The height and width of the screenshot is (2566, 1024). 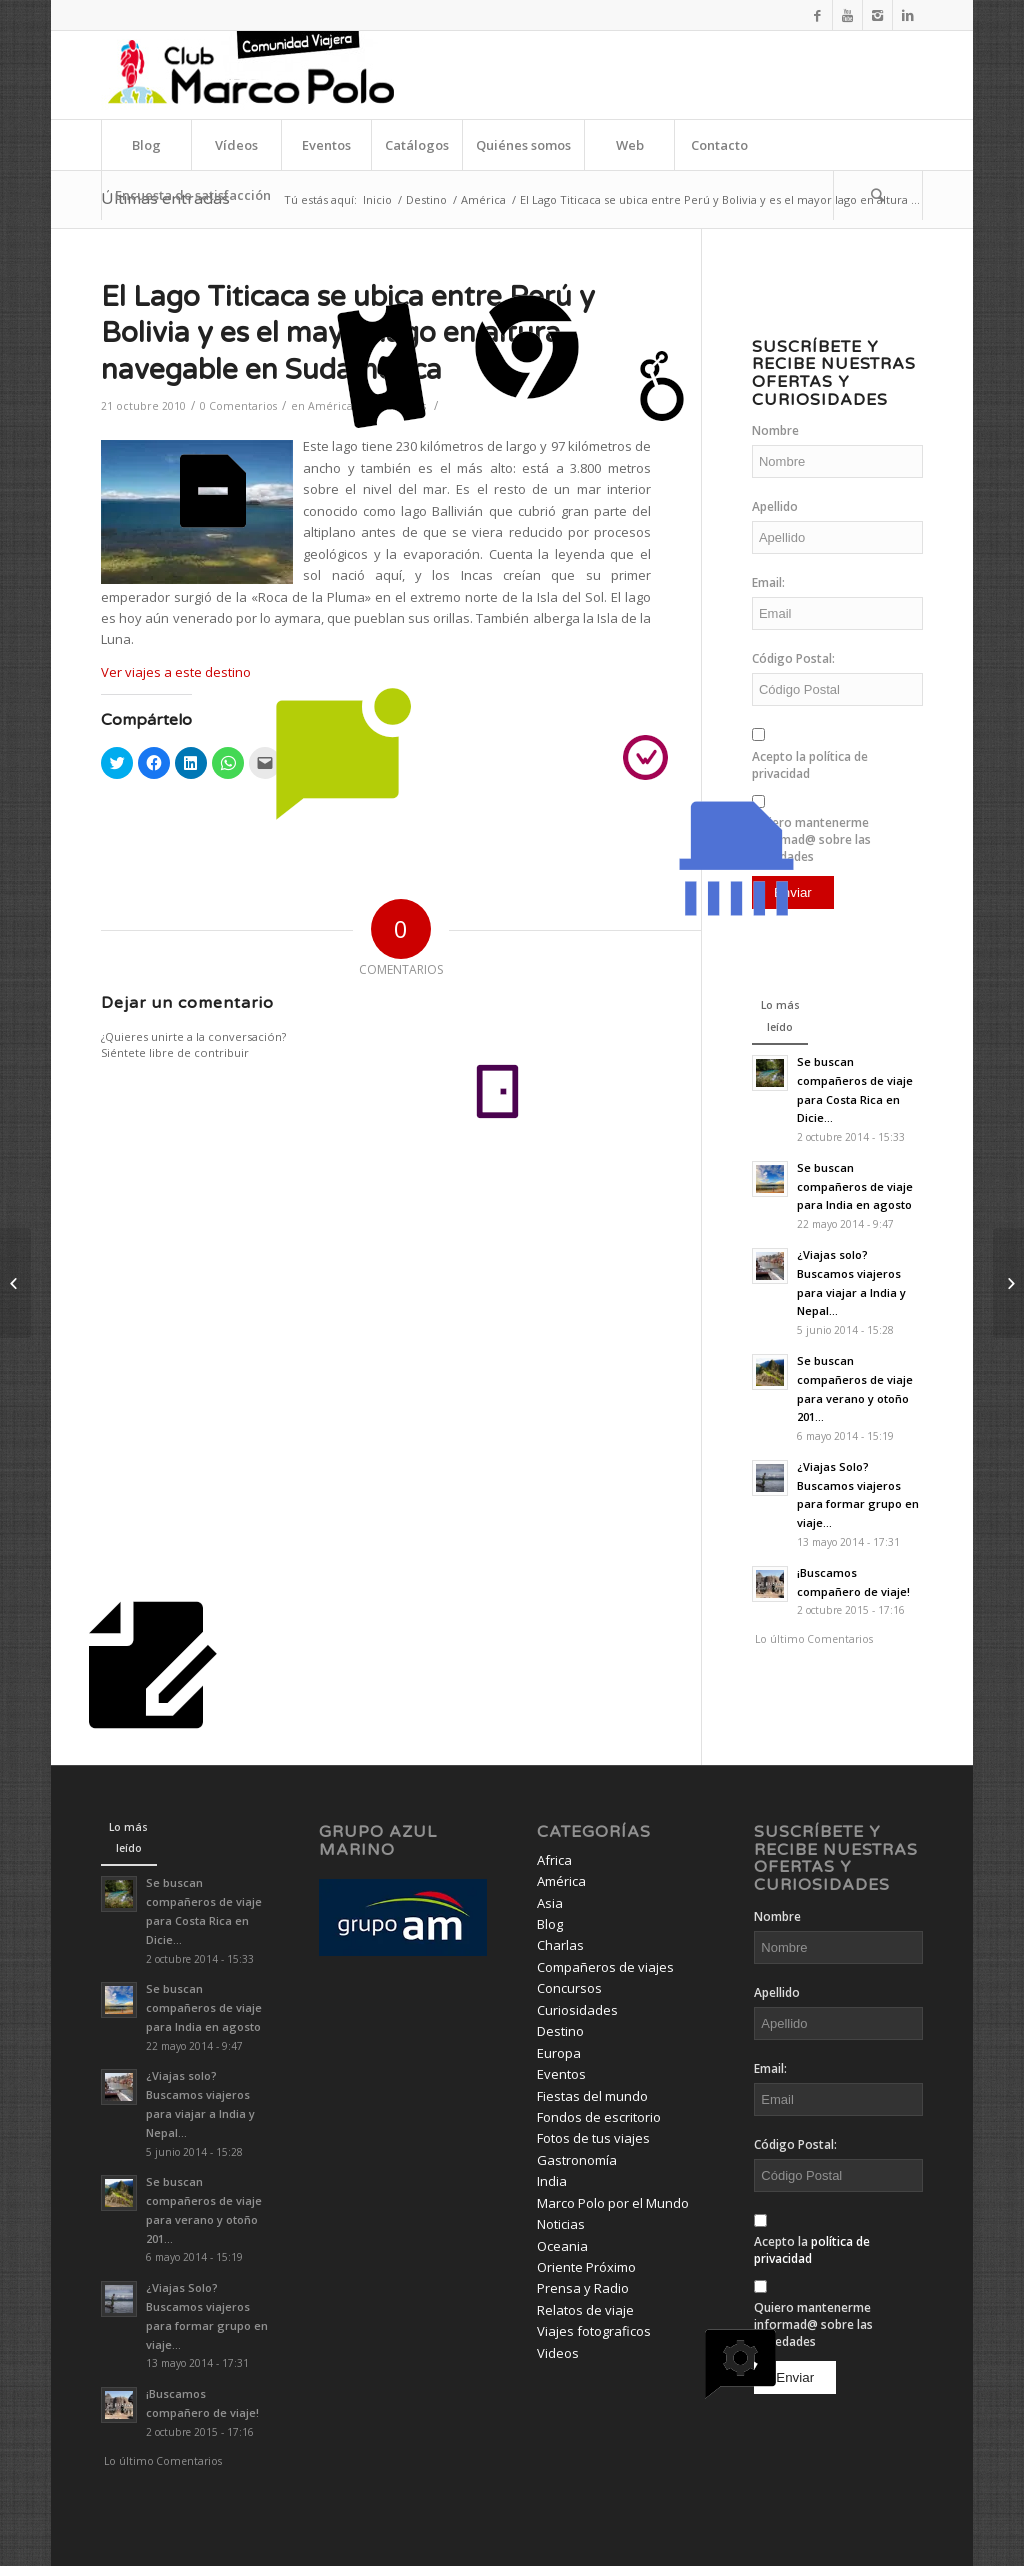 I want to click on permanently delete or shred a document, so click(x=736, y=858).